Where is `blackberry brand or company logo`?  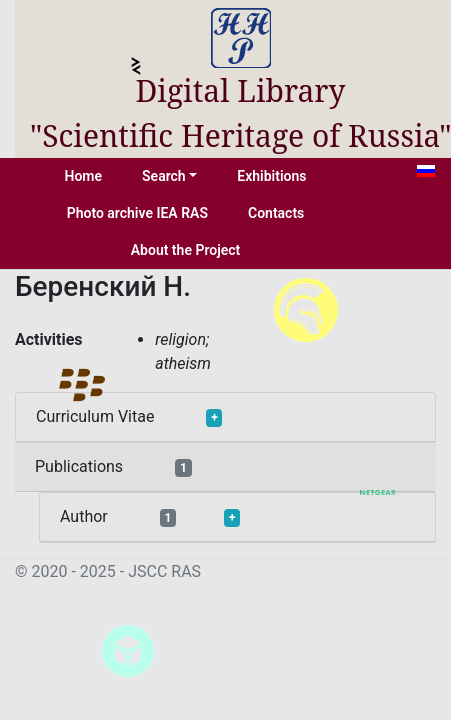 blackberry brand or company logo is located at coordinates (82, 385).